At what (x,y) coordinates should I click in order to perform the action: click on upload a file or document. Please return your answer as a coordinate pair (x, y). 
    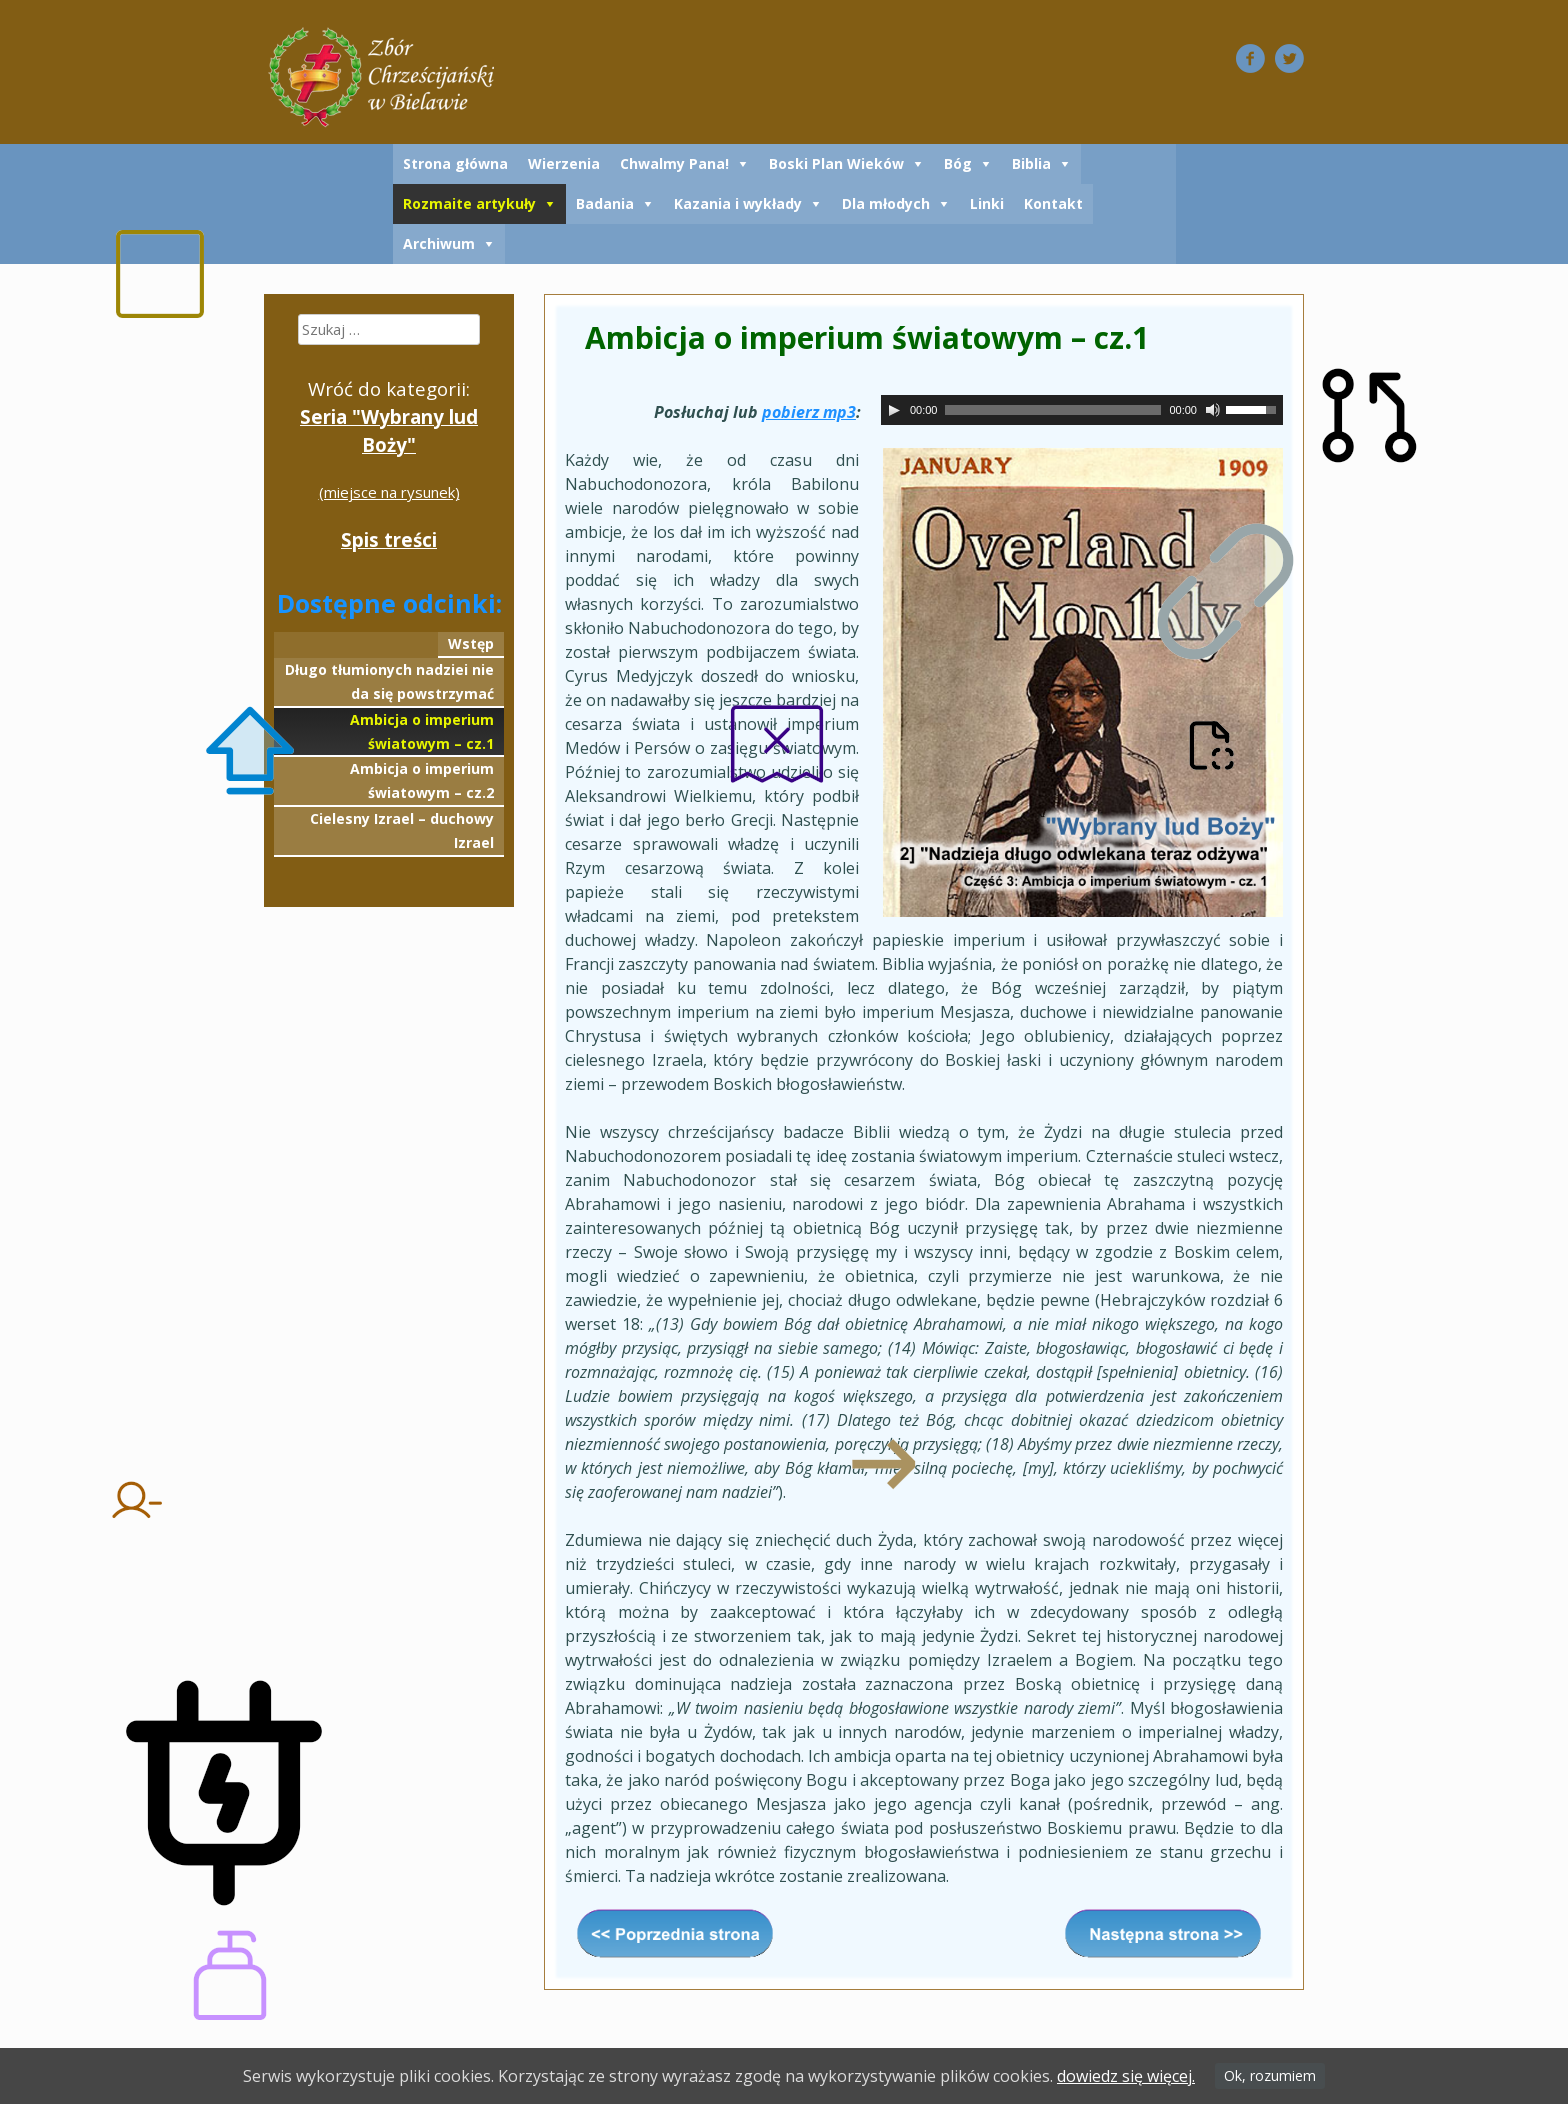
    Looking at the image, I should click on (250, 754).